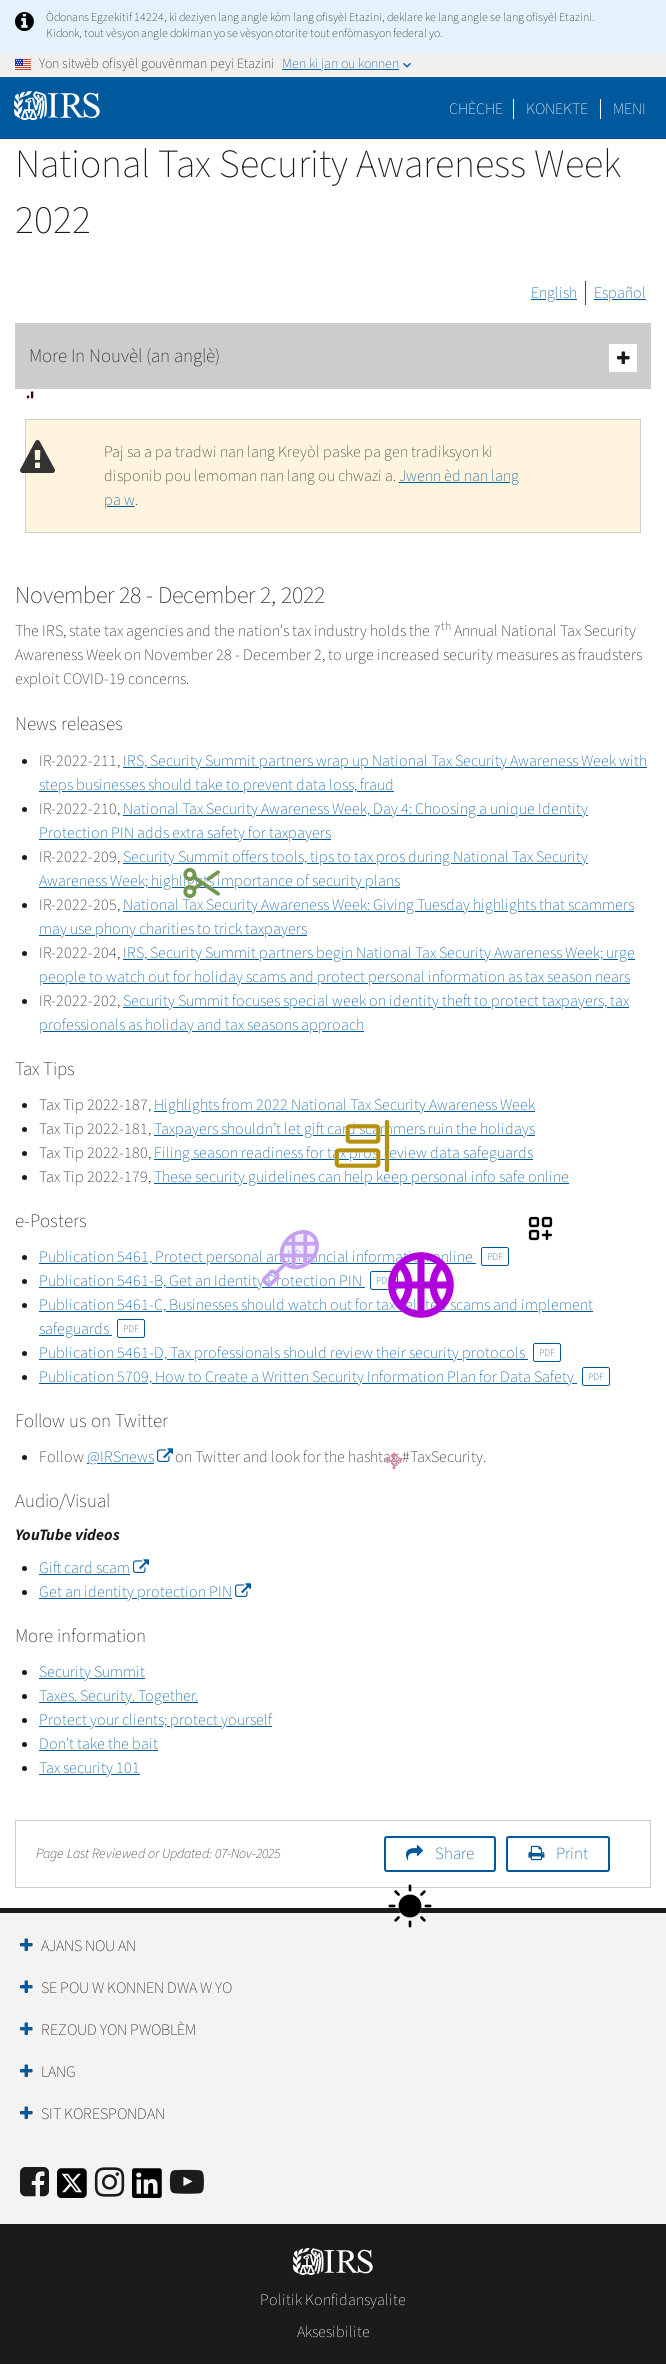 The image size is (666, 2365). What do you see at coordinates (540, 1228) in the screenshot?
I see `add a new widget to the grid layout` at bounding box center [540, 1228].